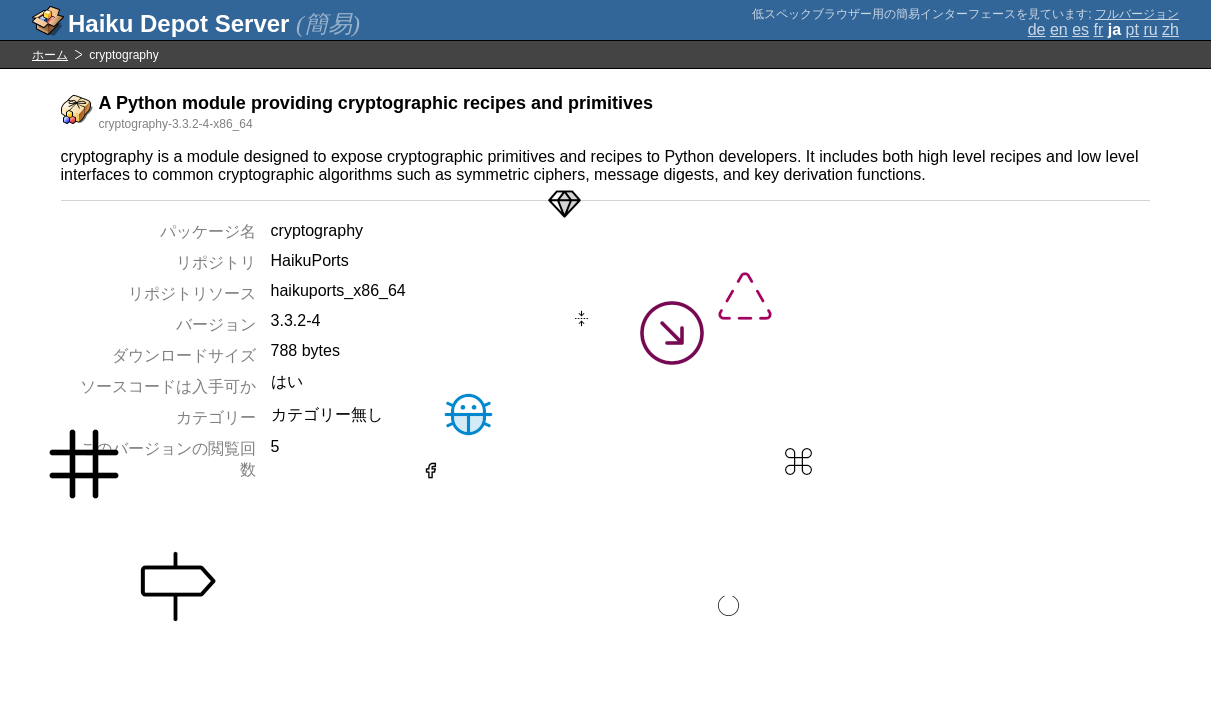 Image resolution: width=1211 pixels, height=720 pixels. What do you see at coordinates (175, 586) in the screenshot?
I see `access directions or navigation options` at bounding box center [175, 586].